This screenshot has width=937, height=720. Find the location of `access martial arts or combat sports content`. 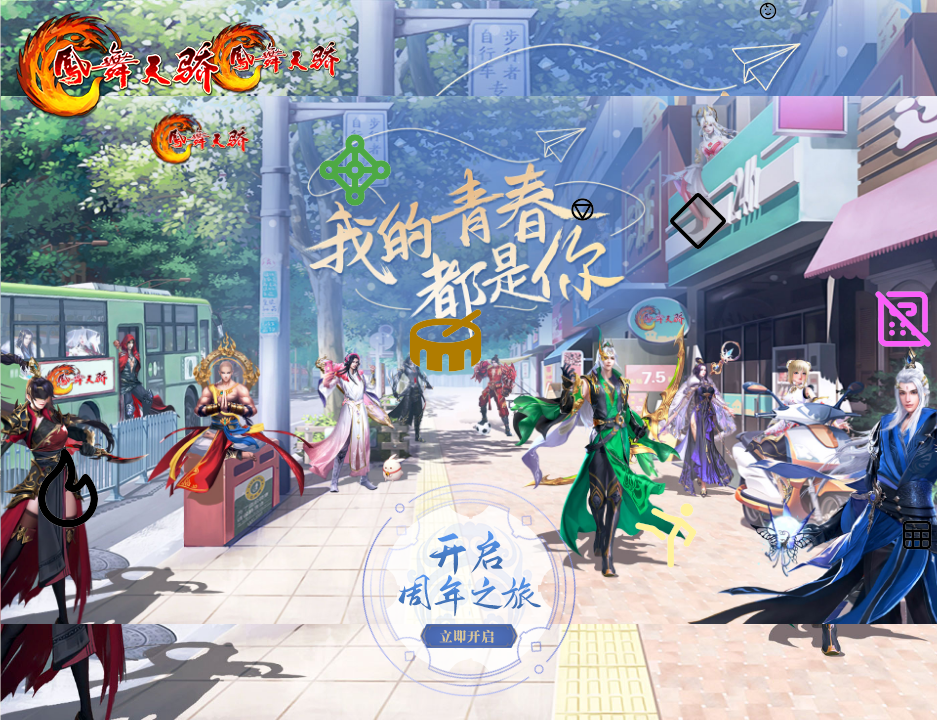

access martial arts or combat sports content is located at coordinates (667, 535).